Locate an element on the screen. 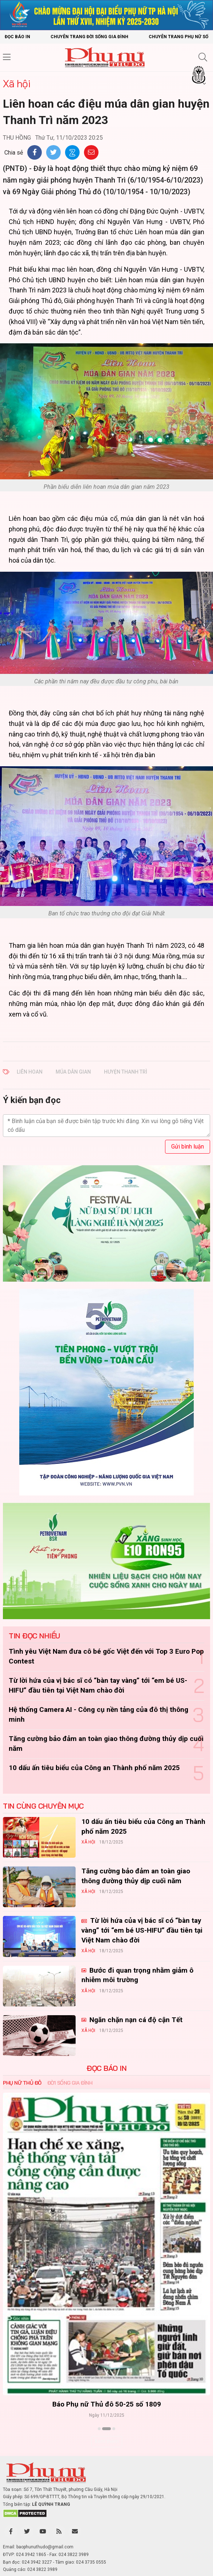  access ancient egypt themed content is located at coordinates (198, 75).